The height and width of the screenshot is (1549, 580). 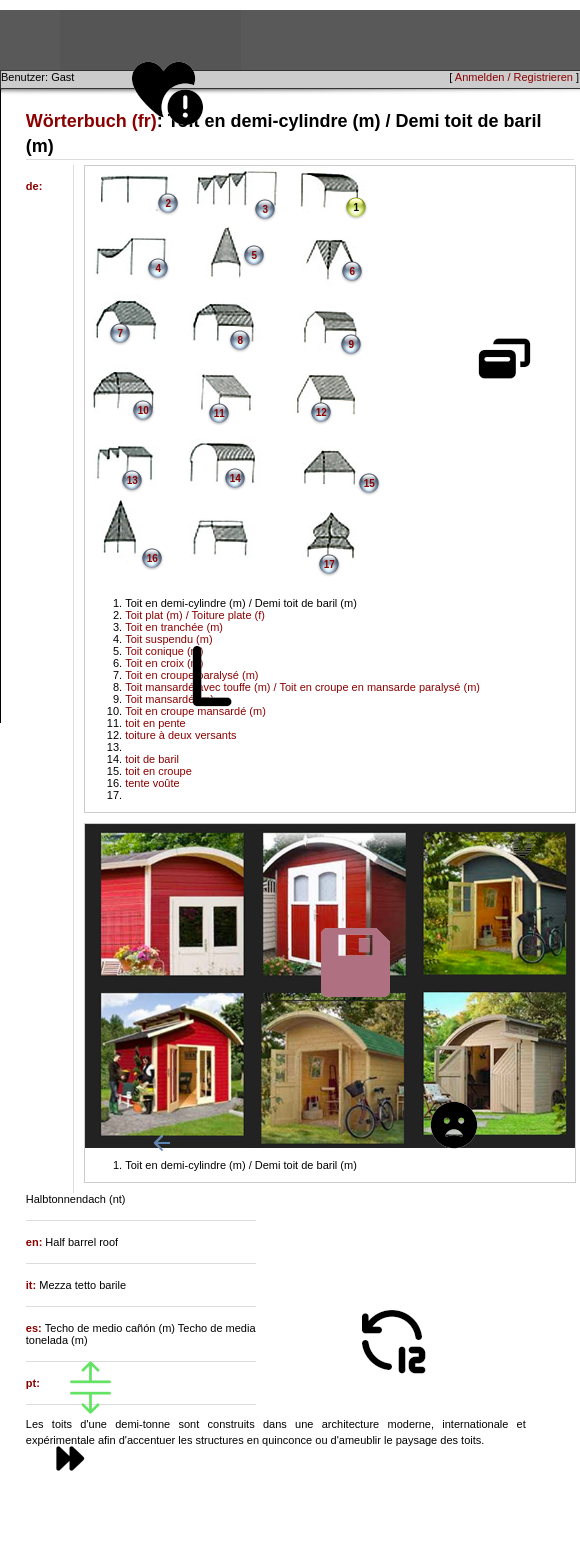 I want to click on uniregistry brand logo, so click(x=522, y=845).